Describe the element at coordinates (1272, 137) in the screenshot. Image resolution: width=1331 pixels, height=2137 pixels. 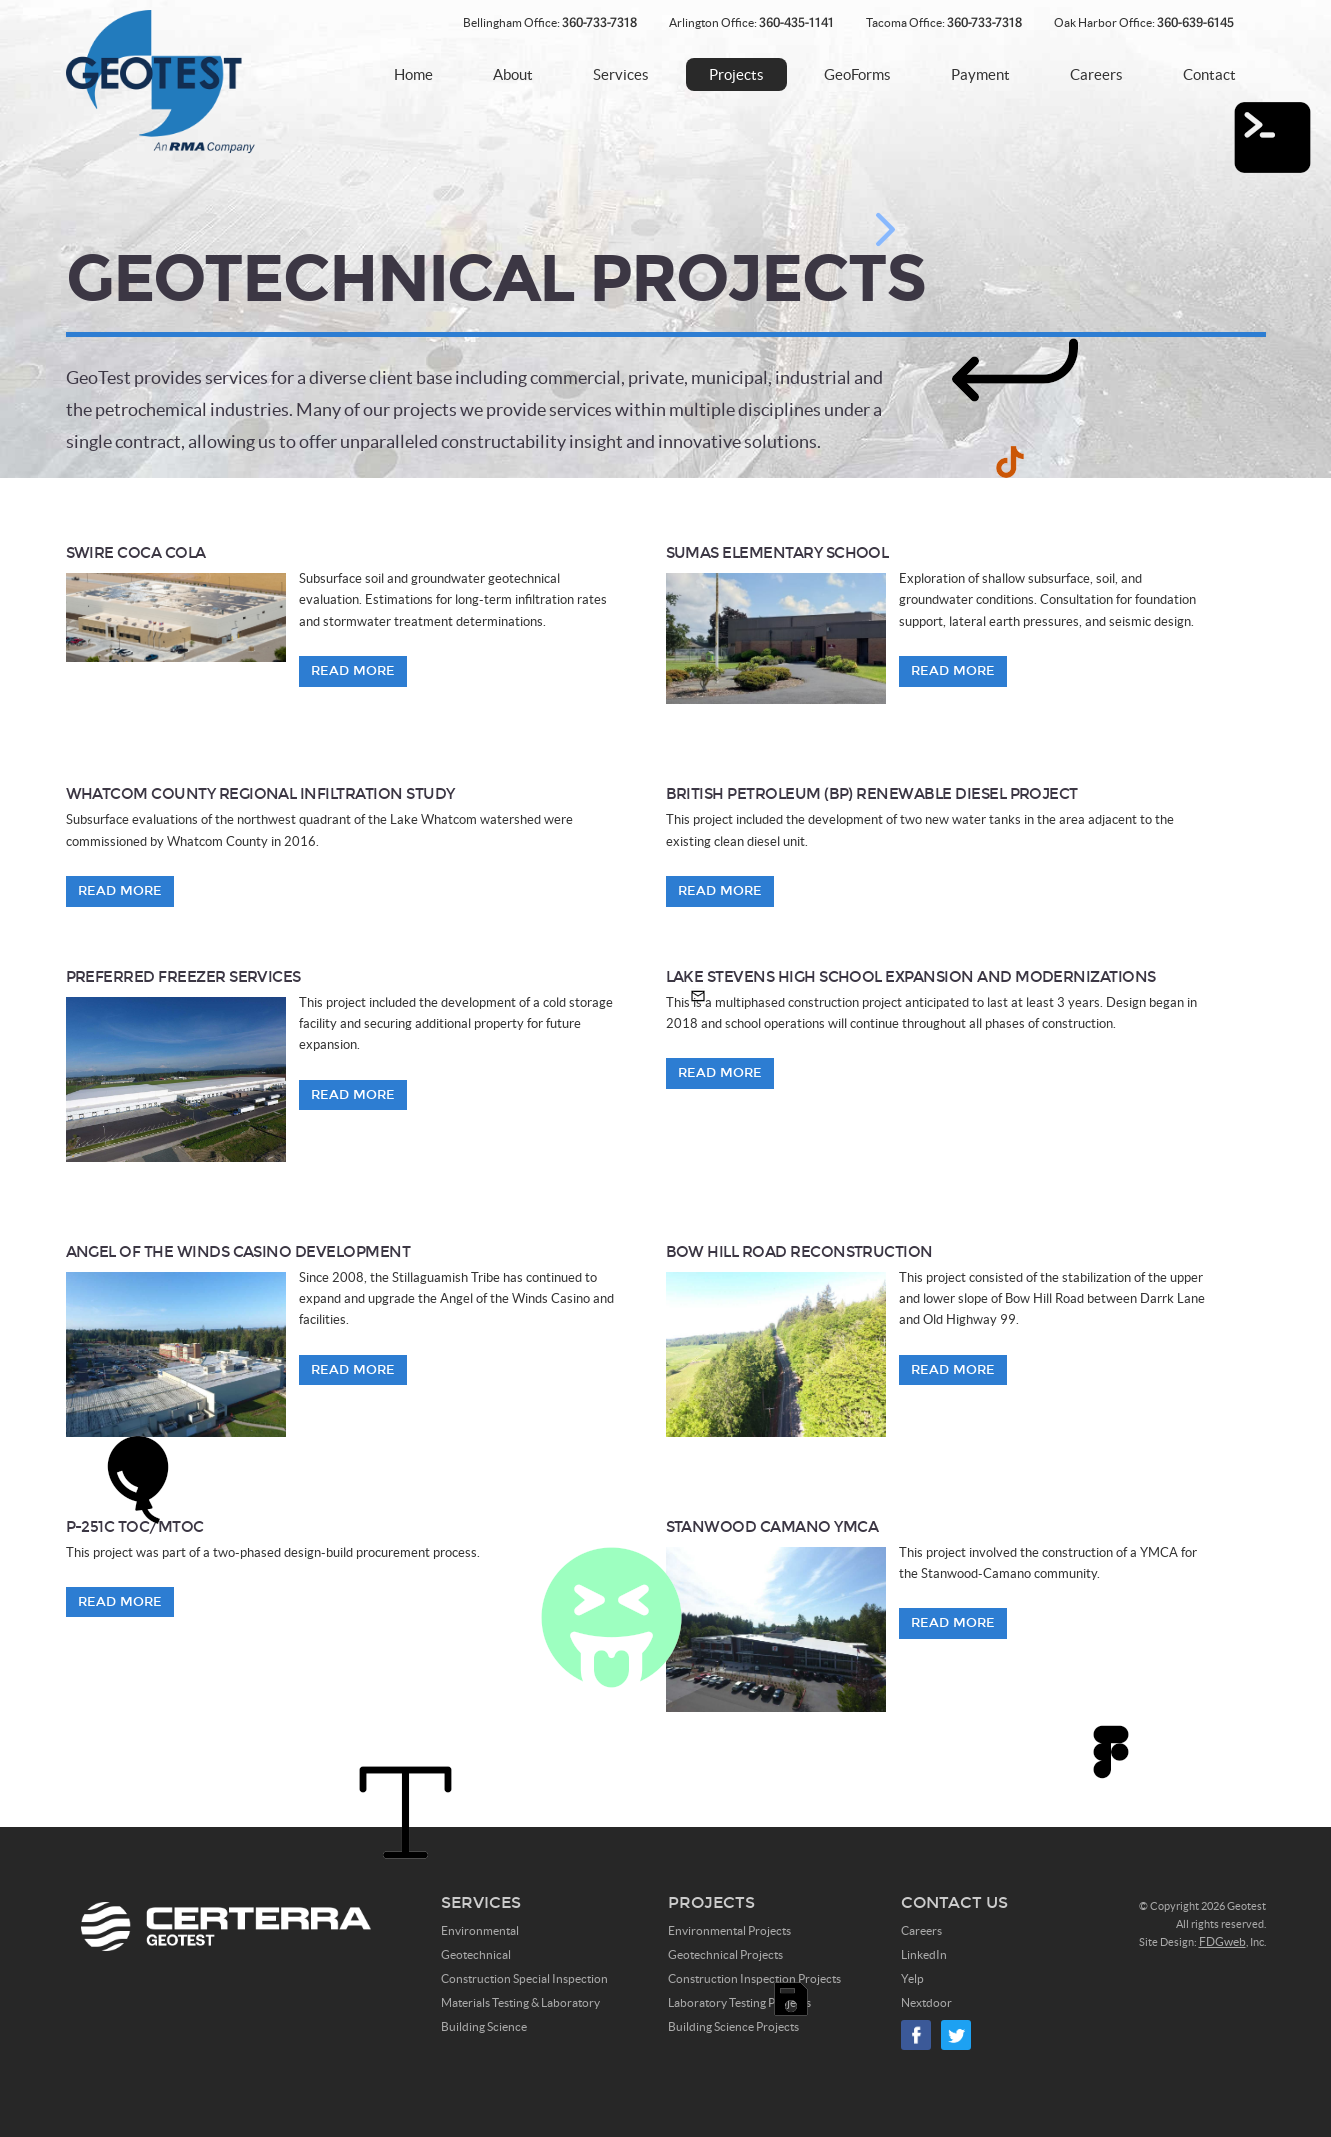
I see `open terminal or command line interface` at that location.